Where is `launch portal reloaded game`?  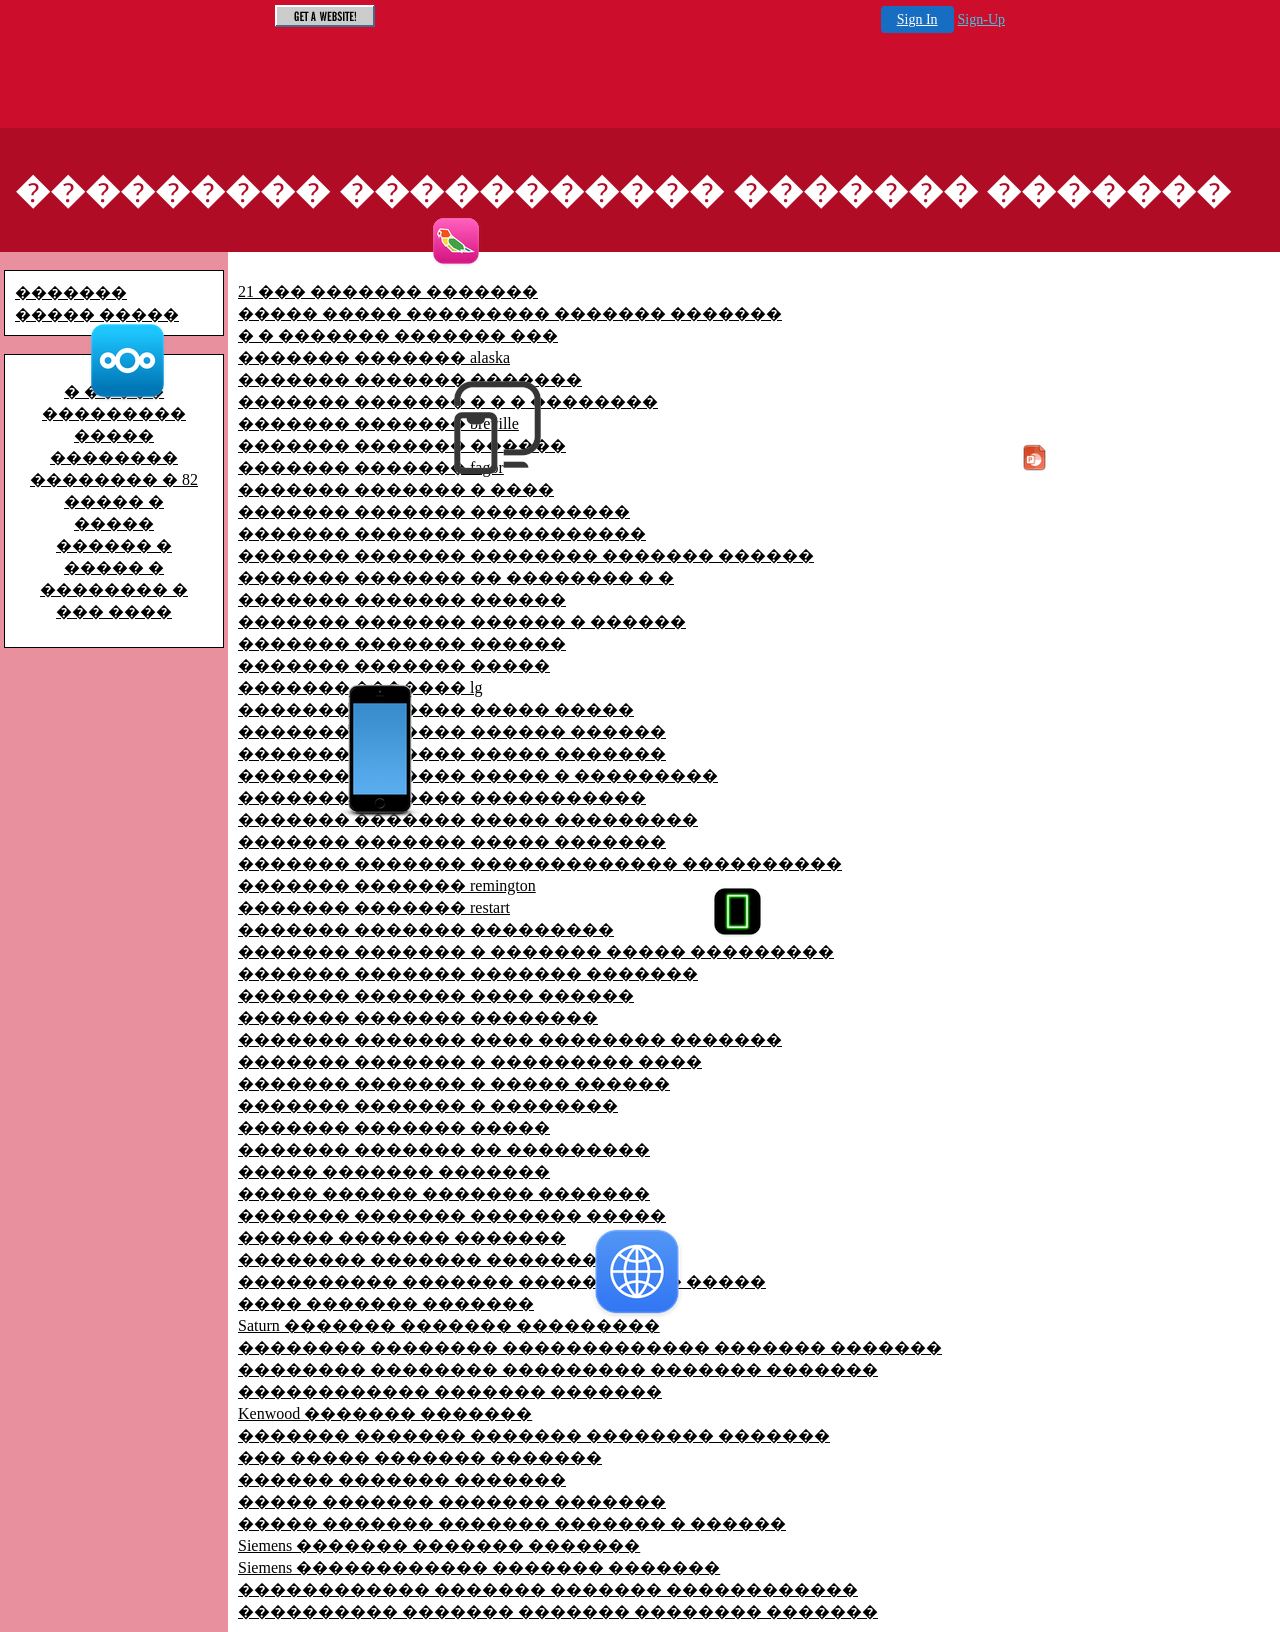 launch portal reloaded game is located at coordinates (737, 911).